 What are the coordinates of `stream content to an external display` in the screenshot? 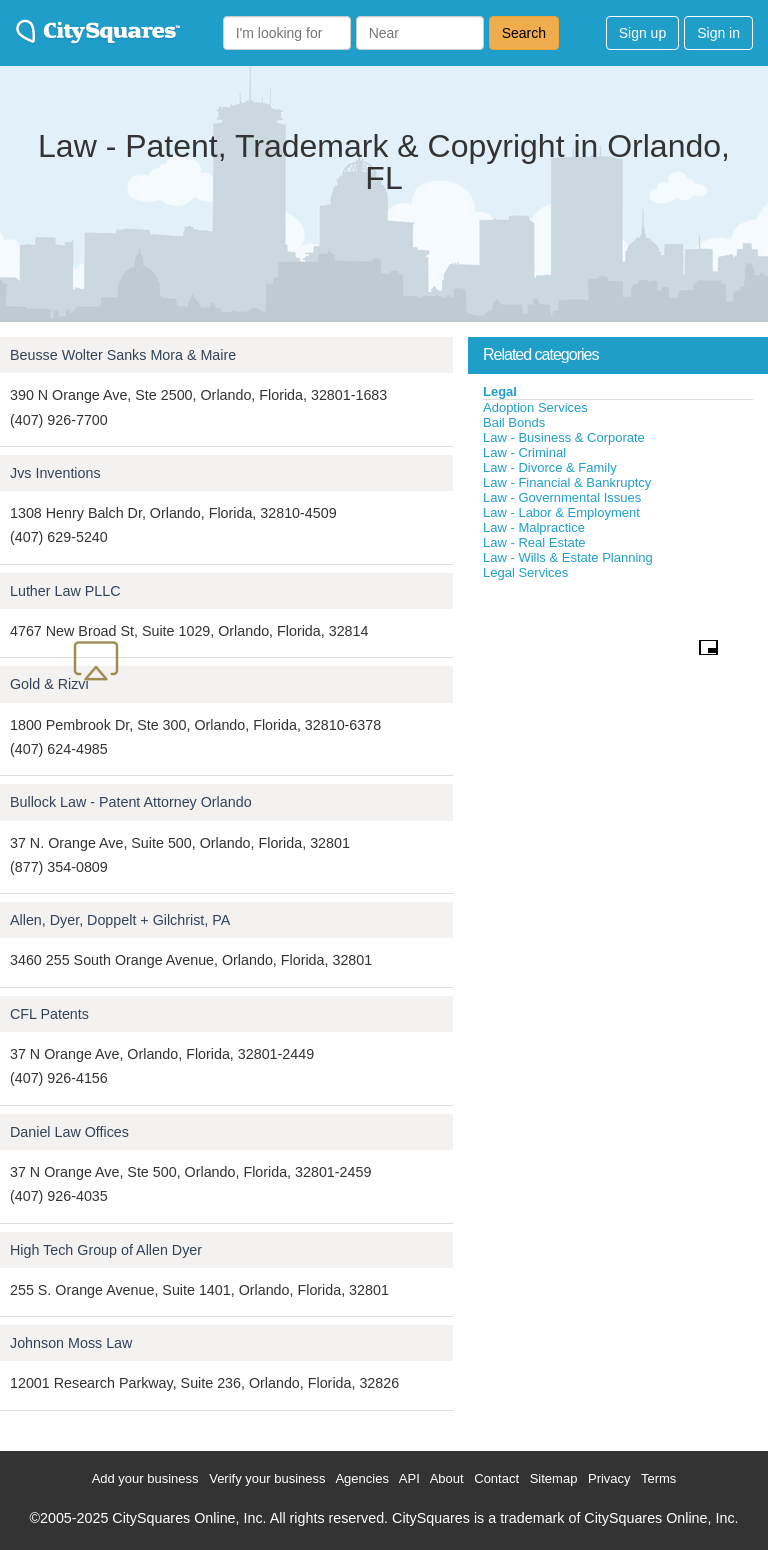 It's located at (96, 660).